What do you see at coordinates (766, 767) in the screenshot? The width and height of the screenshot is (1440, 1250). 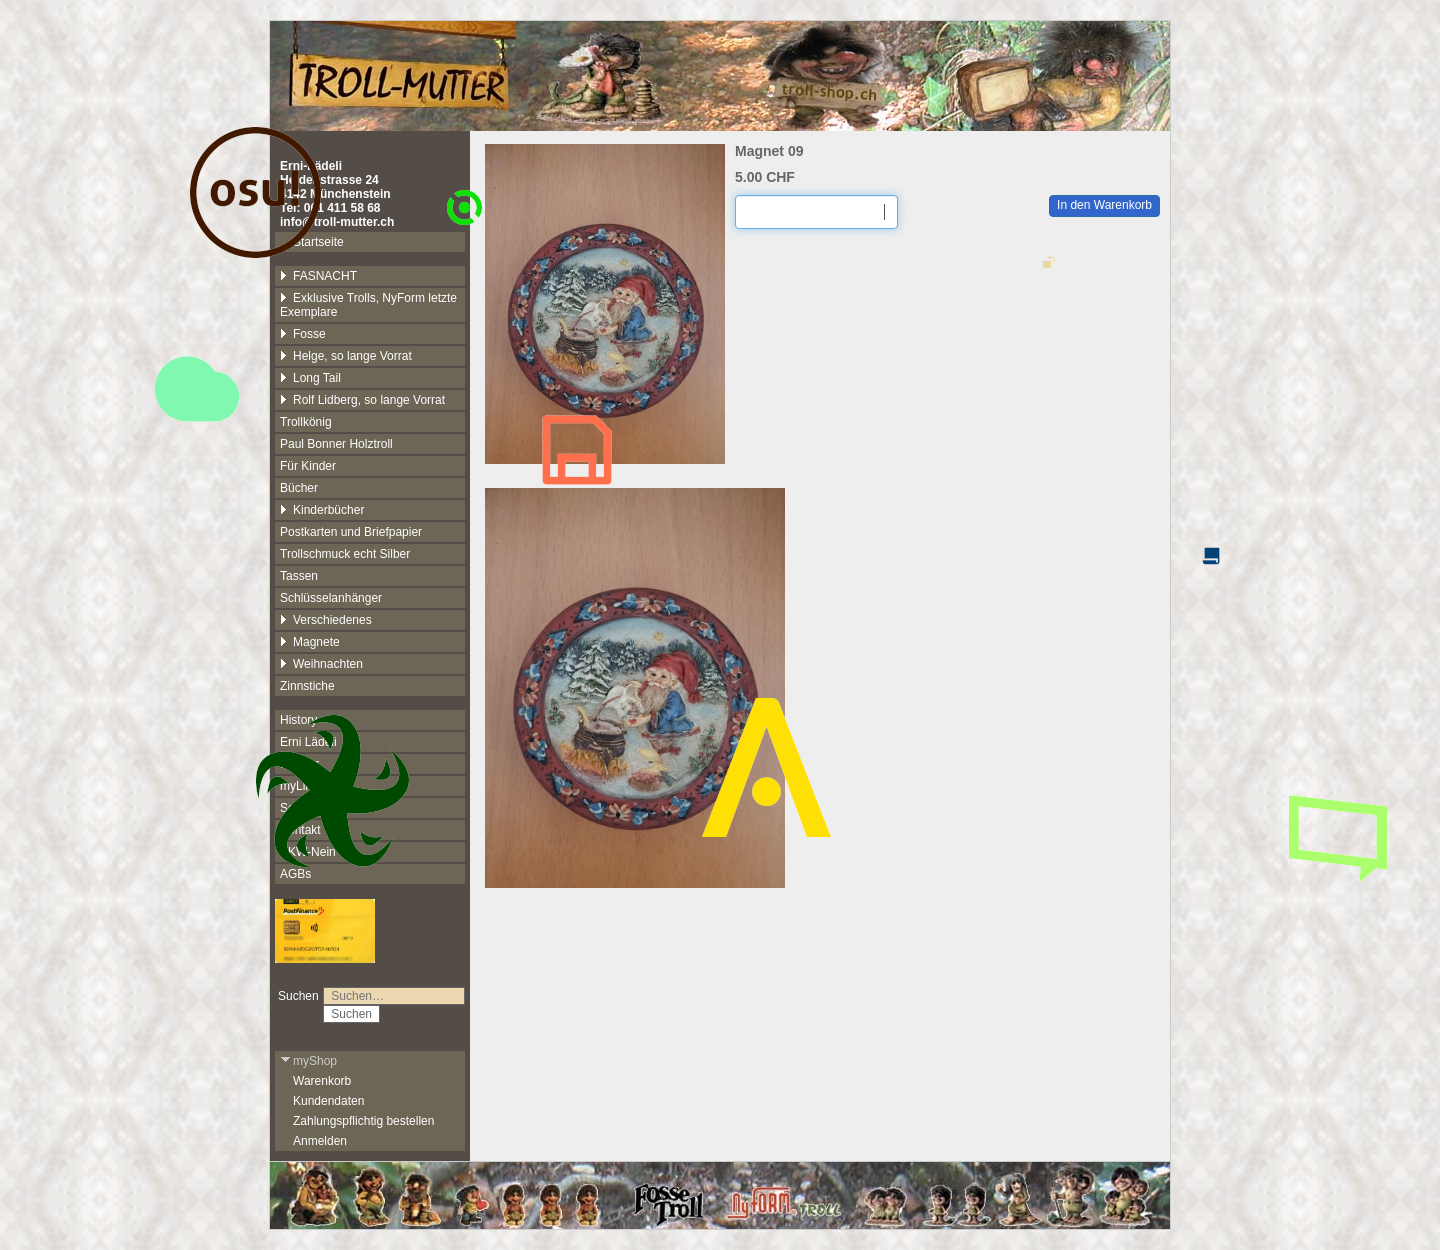 I see `actigraph brand logo` at bounding box center [766, 767].